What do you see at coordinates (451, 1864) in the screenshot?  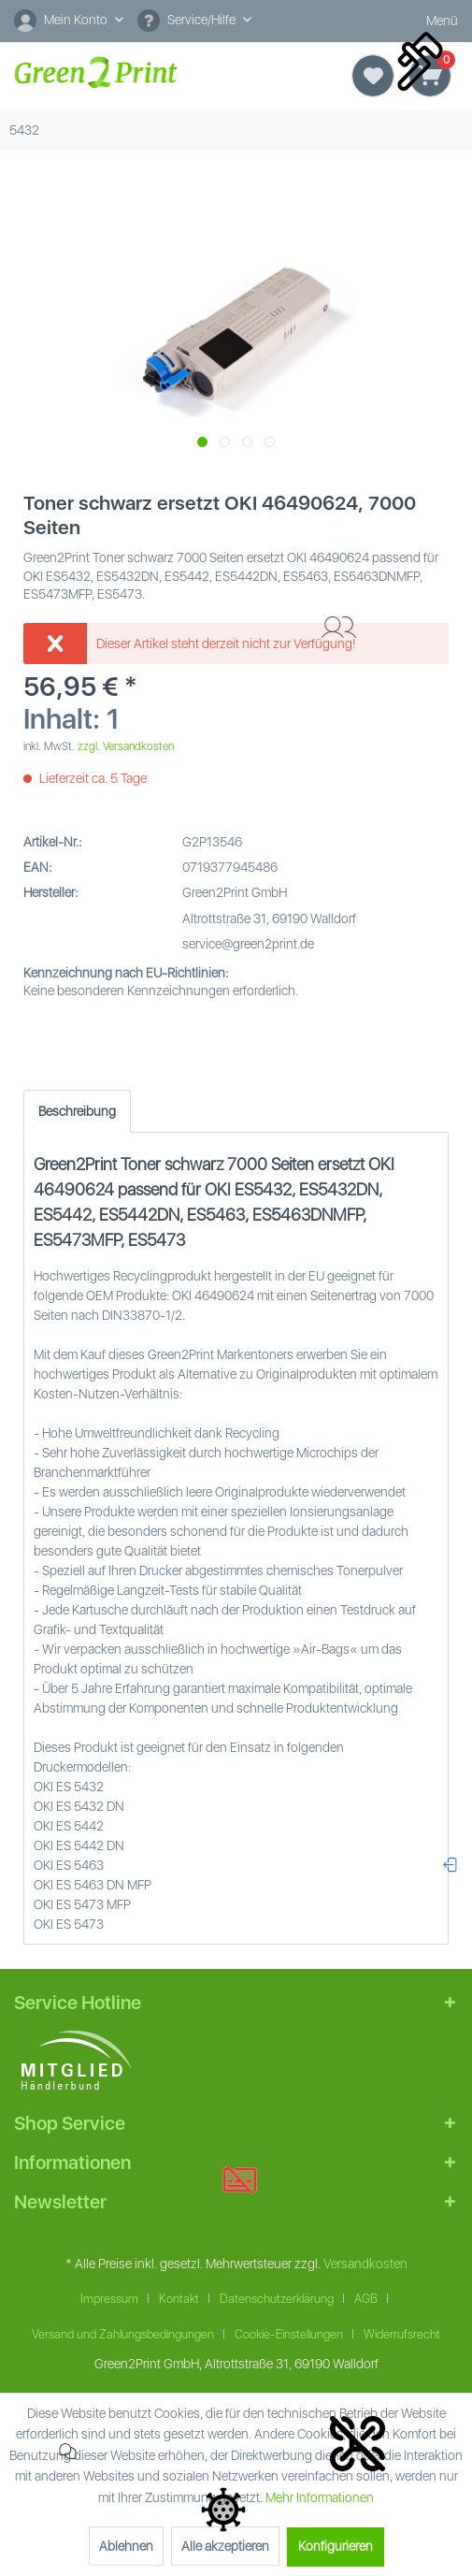 I see `log out of your account` at bounding box center [451, 1864].